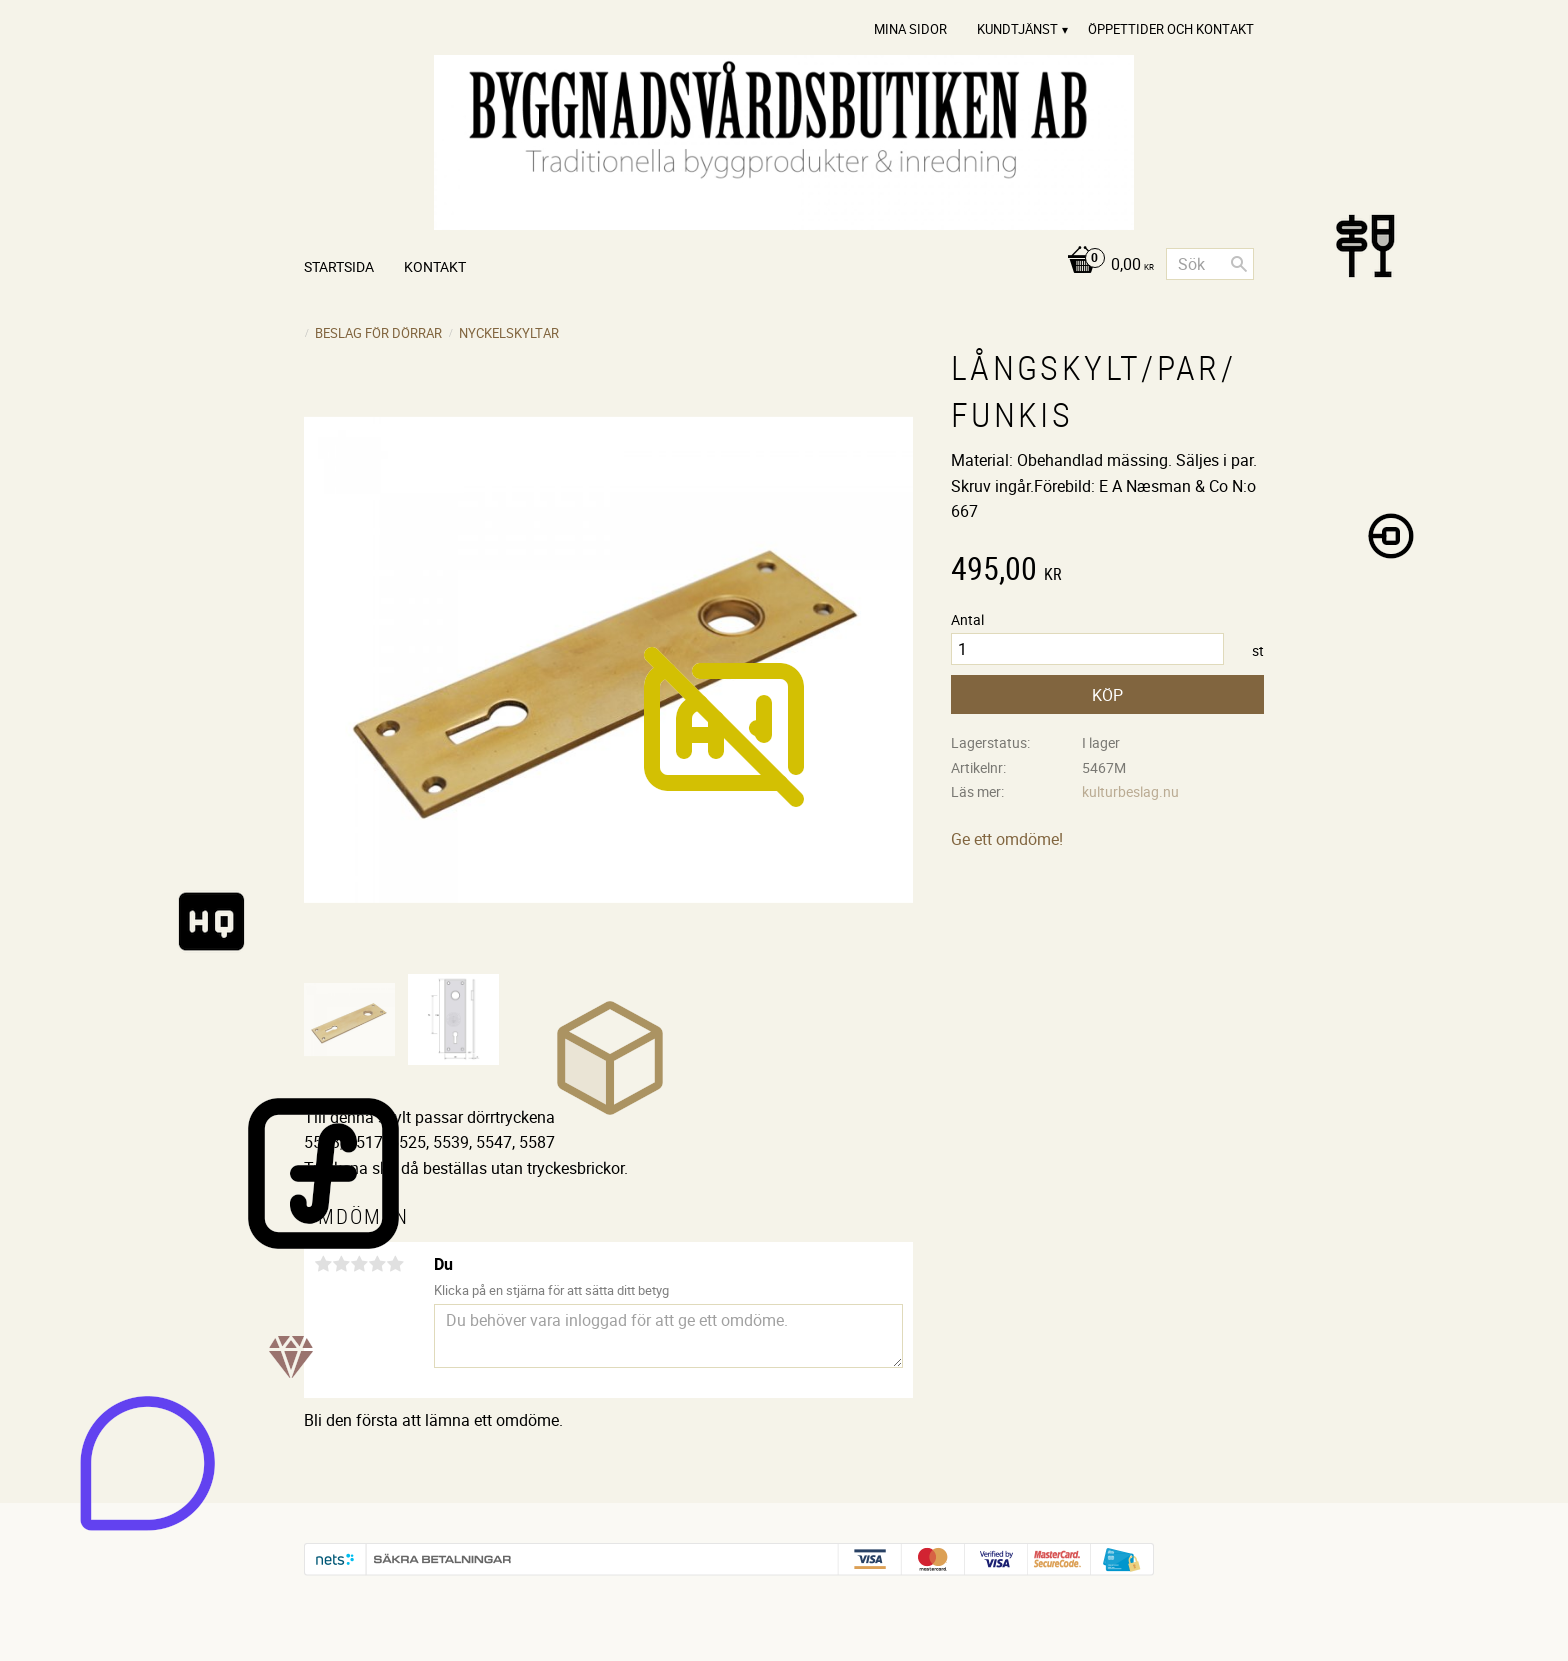 This screenshot has height=1661, width=1568. I want to click on access function or formula editor, so click(323, 1173).